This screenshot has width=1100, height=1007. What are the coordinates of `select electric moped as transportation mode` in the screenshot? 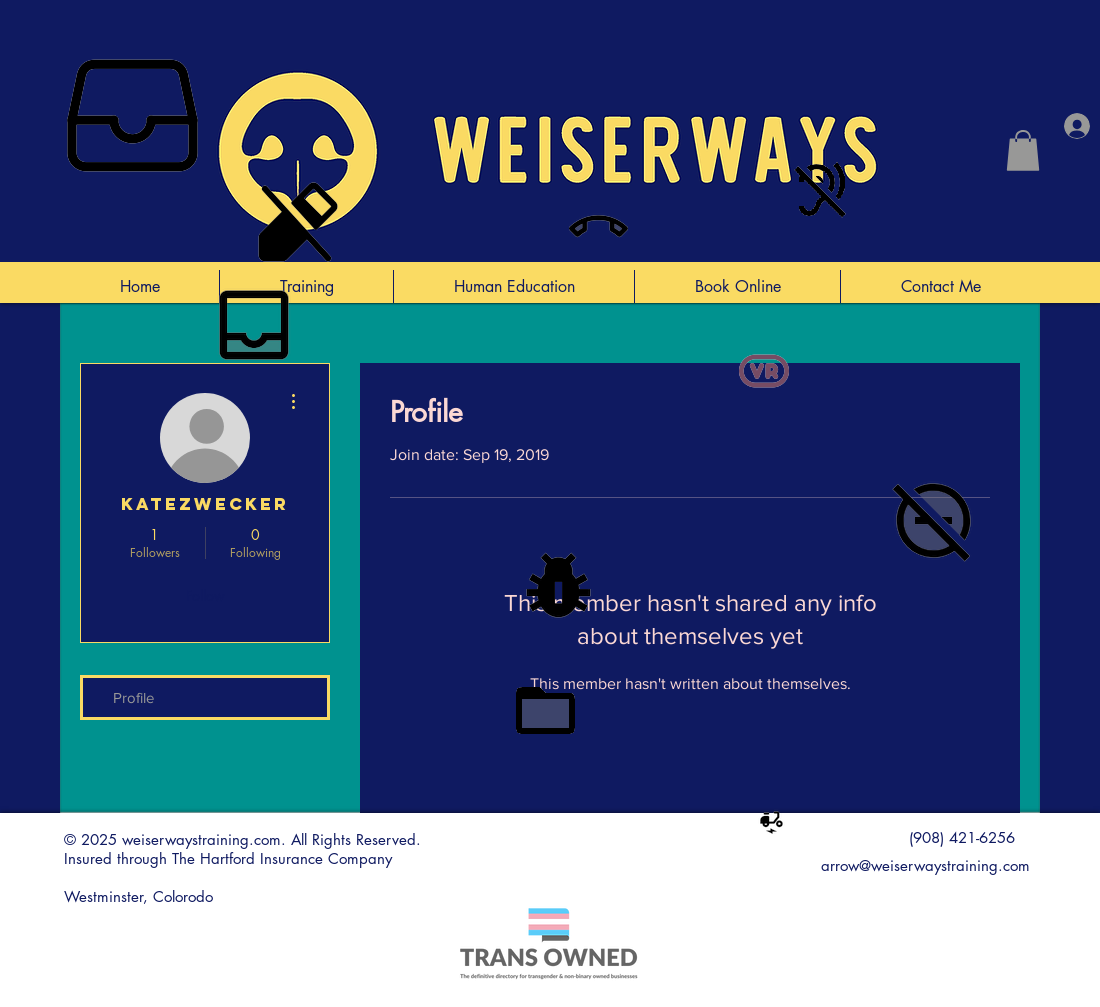 It's located at (771, 821).